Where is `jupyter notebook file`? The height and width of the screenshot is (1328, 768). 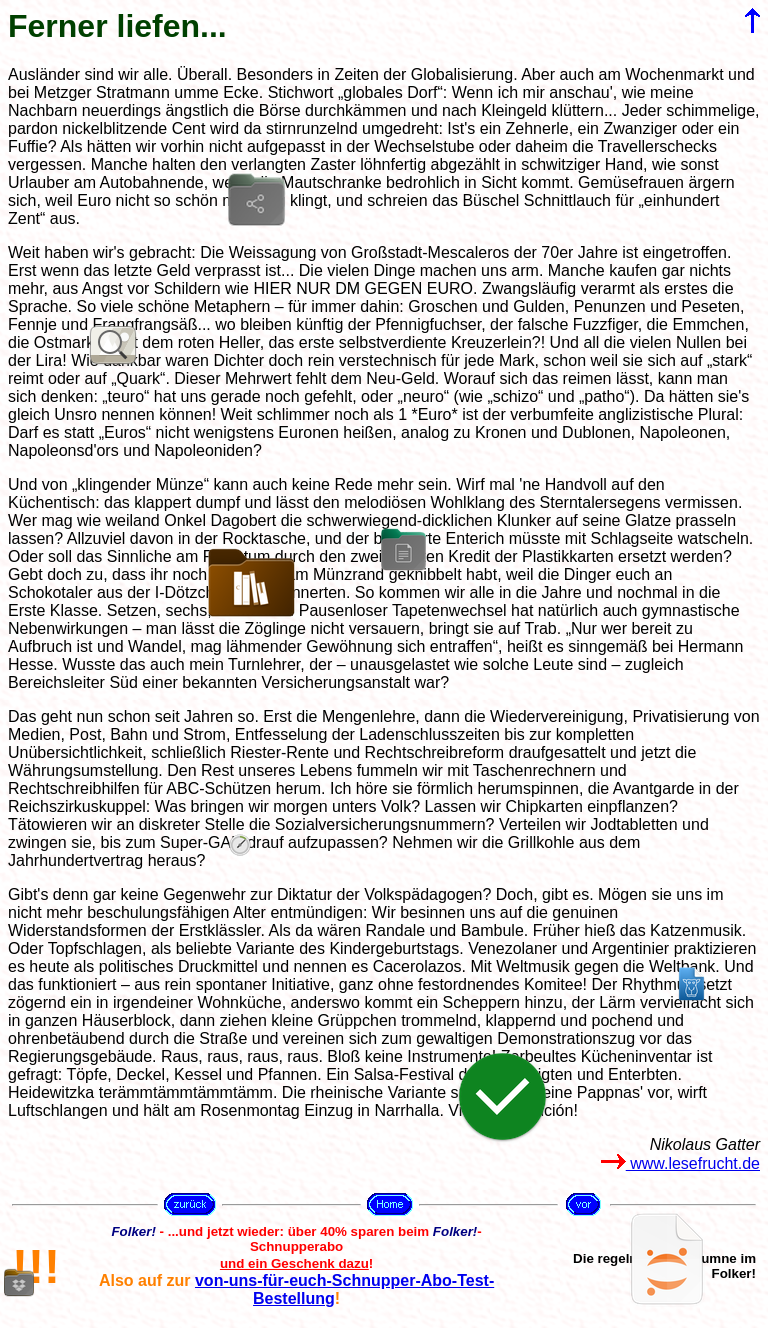
jupyter notebook file is located at coordinates (667, 1259).